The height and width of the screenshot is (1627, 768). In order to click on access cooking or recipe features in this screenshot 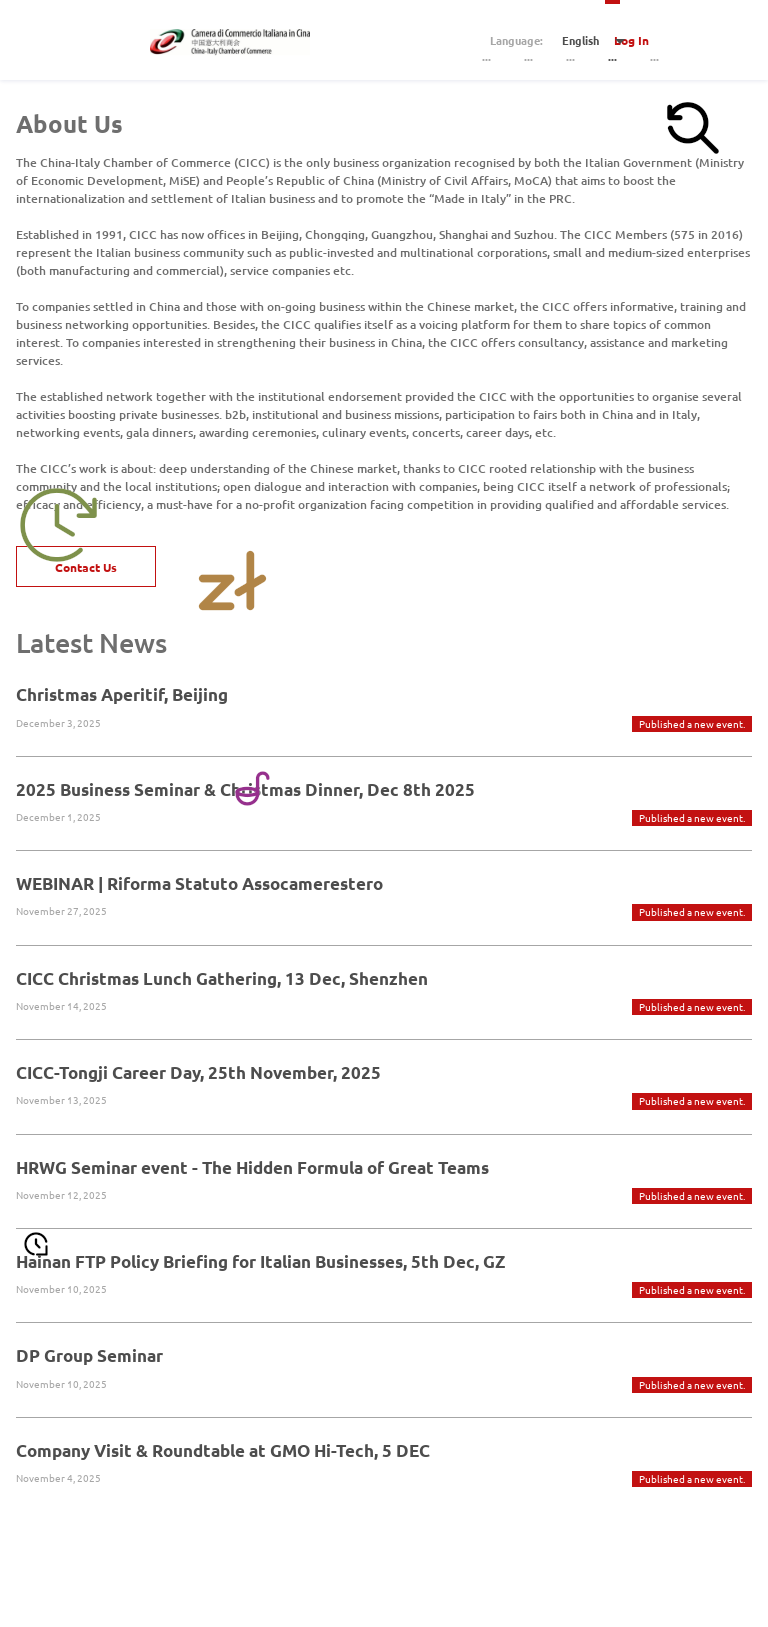, I will do `click(252, 788)`.